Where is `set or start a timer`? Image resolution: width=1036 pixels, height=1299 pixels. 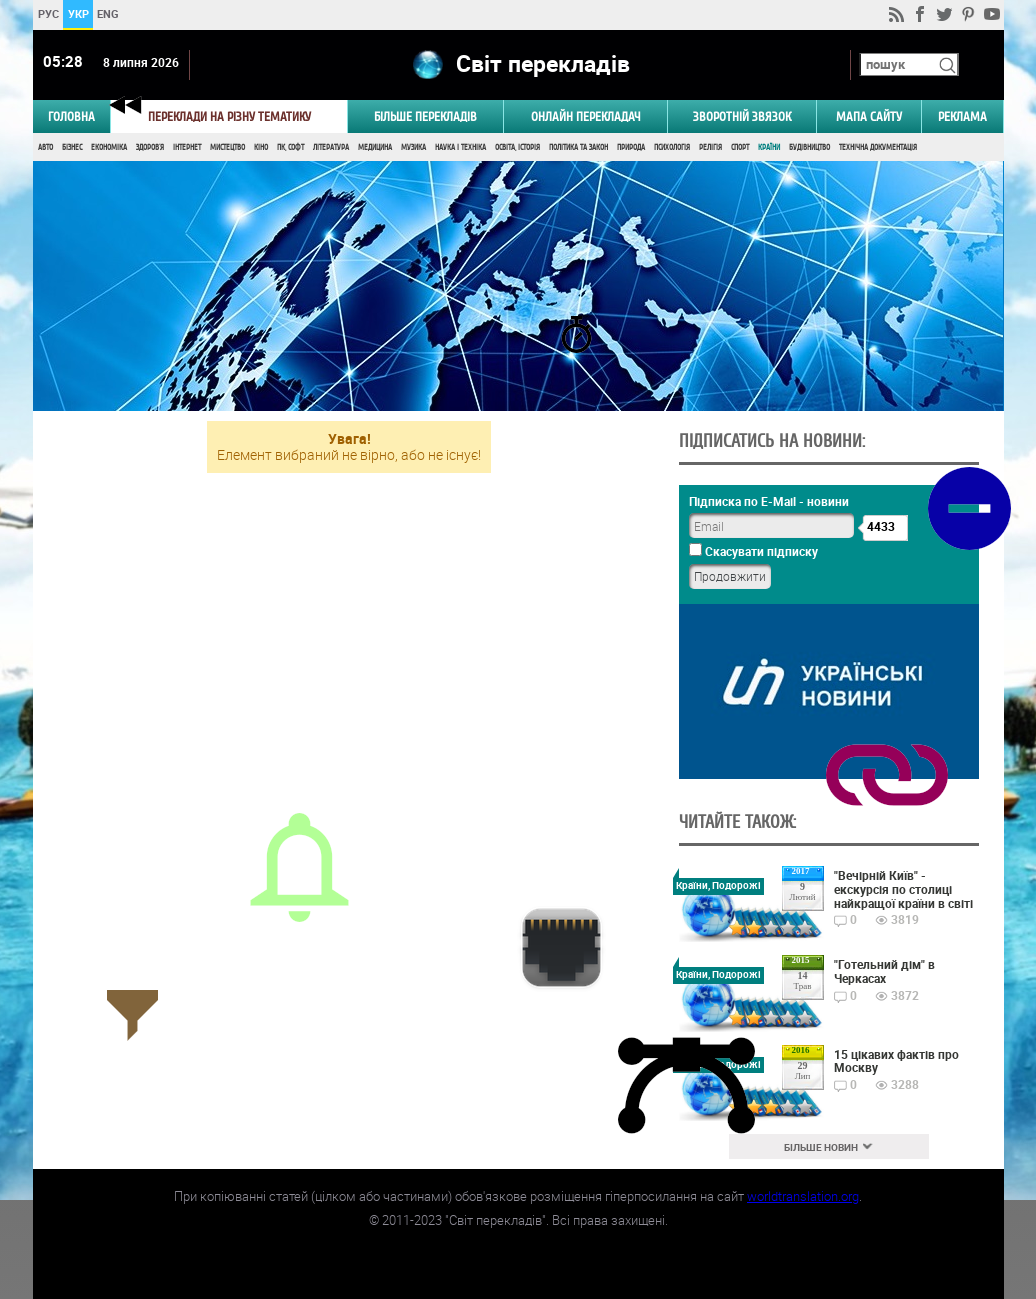
set or start a timer is located at coordinates (576, 334).